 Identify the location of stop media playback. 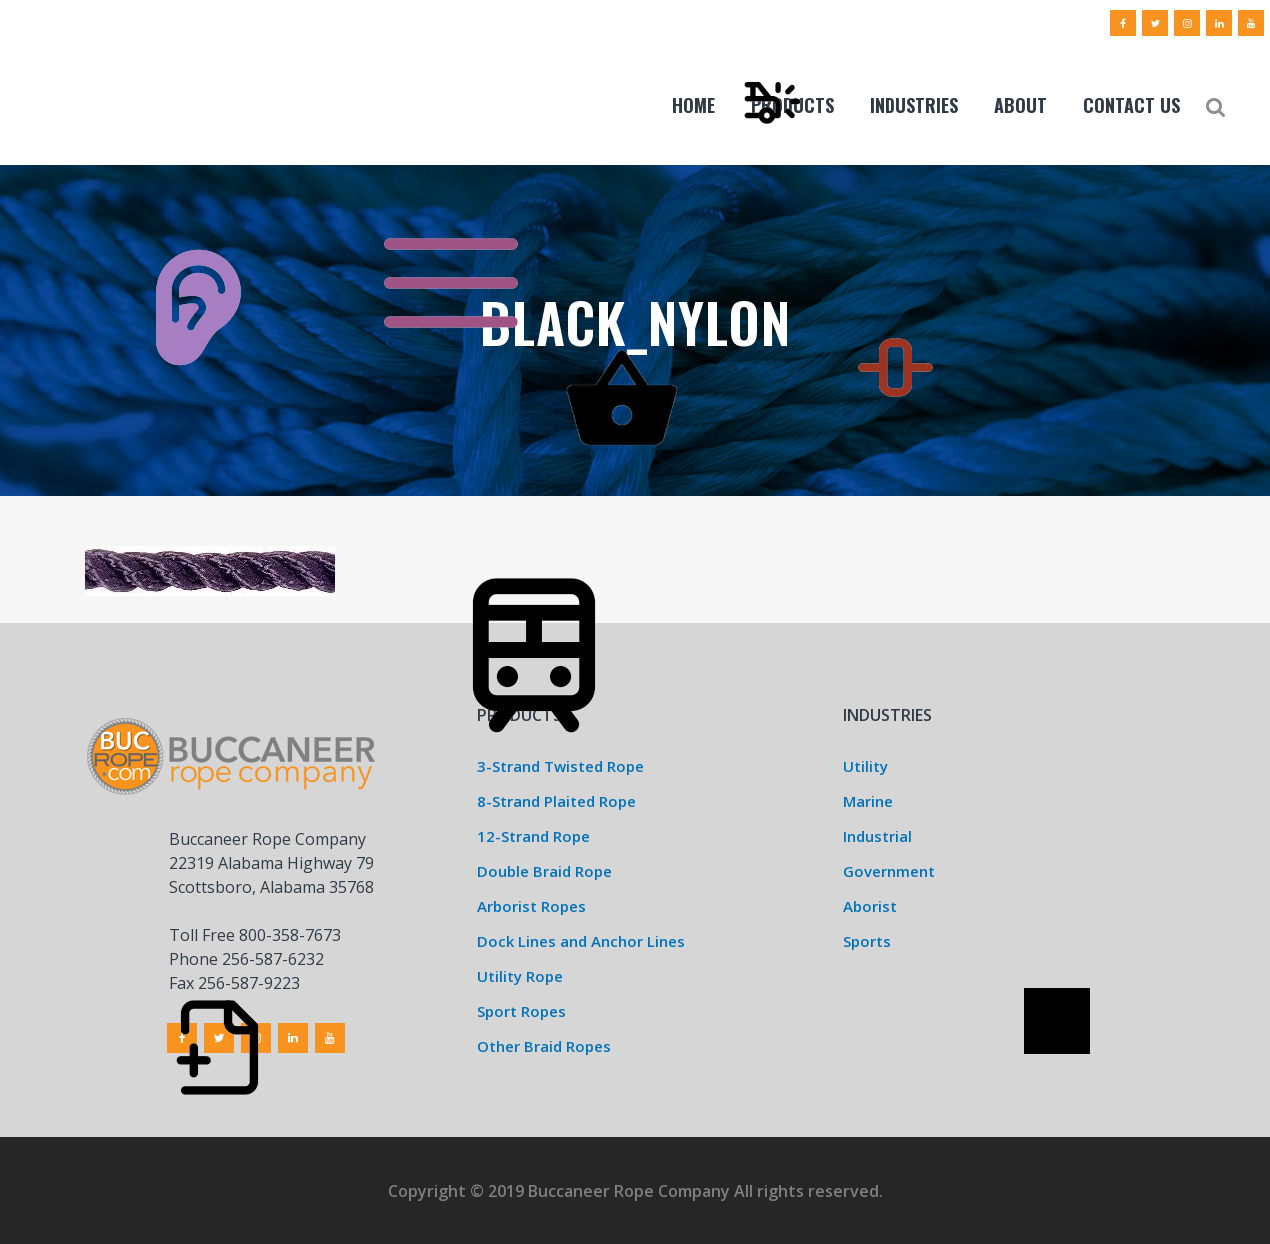
(1057, 1021).